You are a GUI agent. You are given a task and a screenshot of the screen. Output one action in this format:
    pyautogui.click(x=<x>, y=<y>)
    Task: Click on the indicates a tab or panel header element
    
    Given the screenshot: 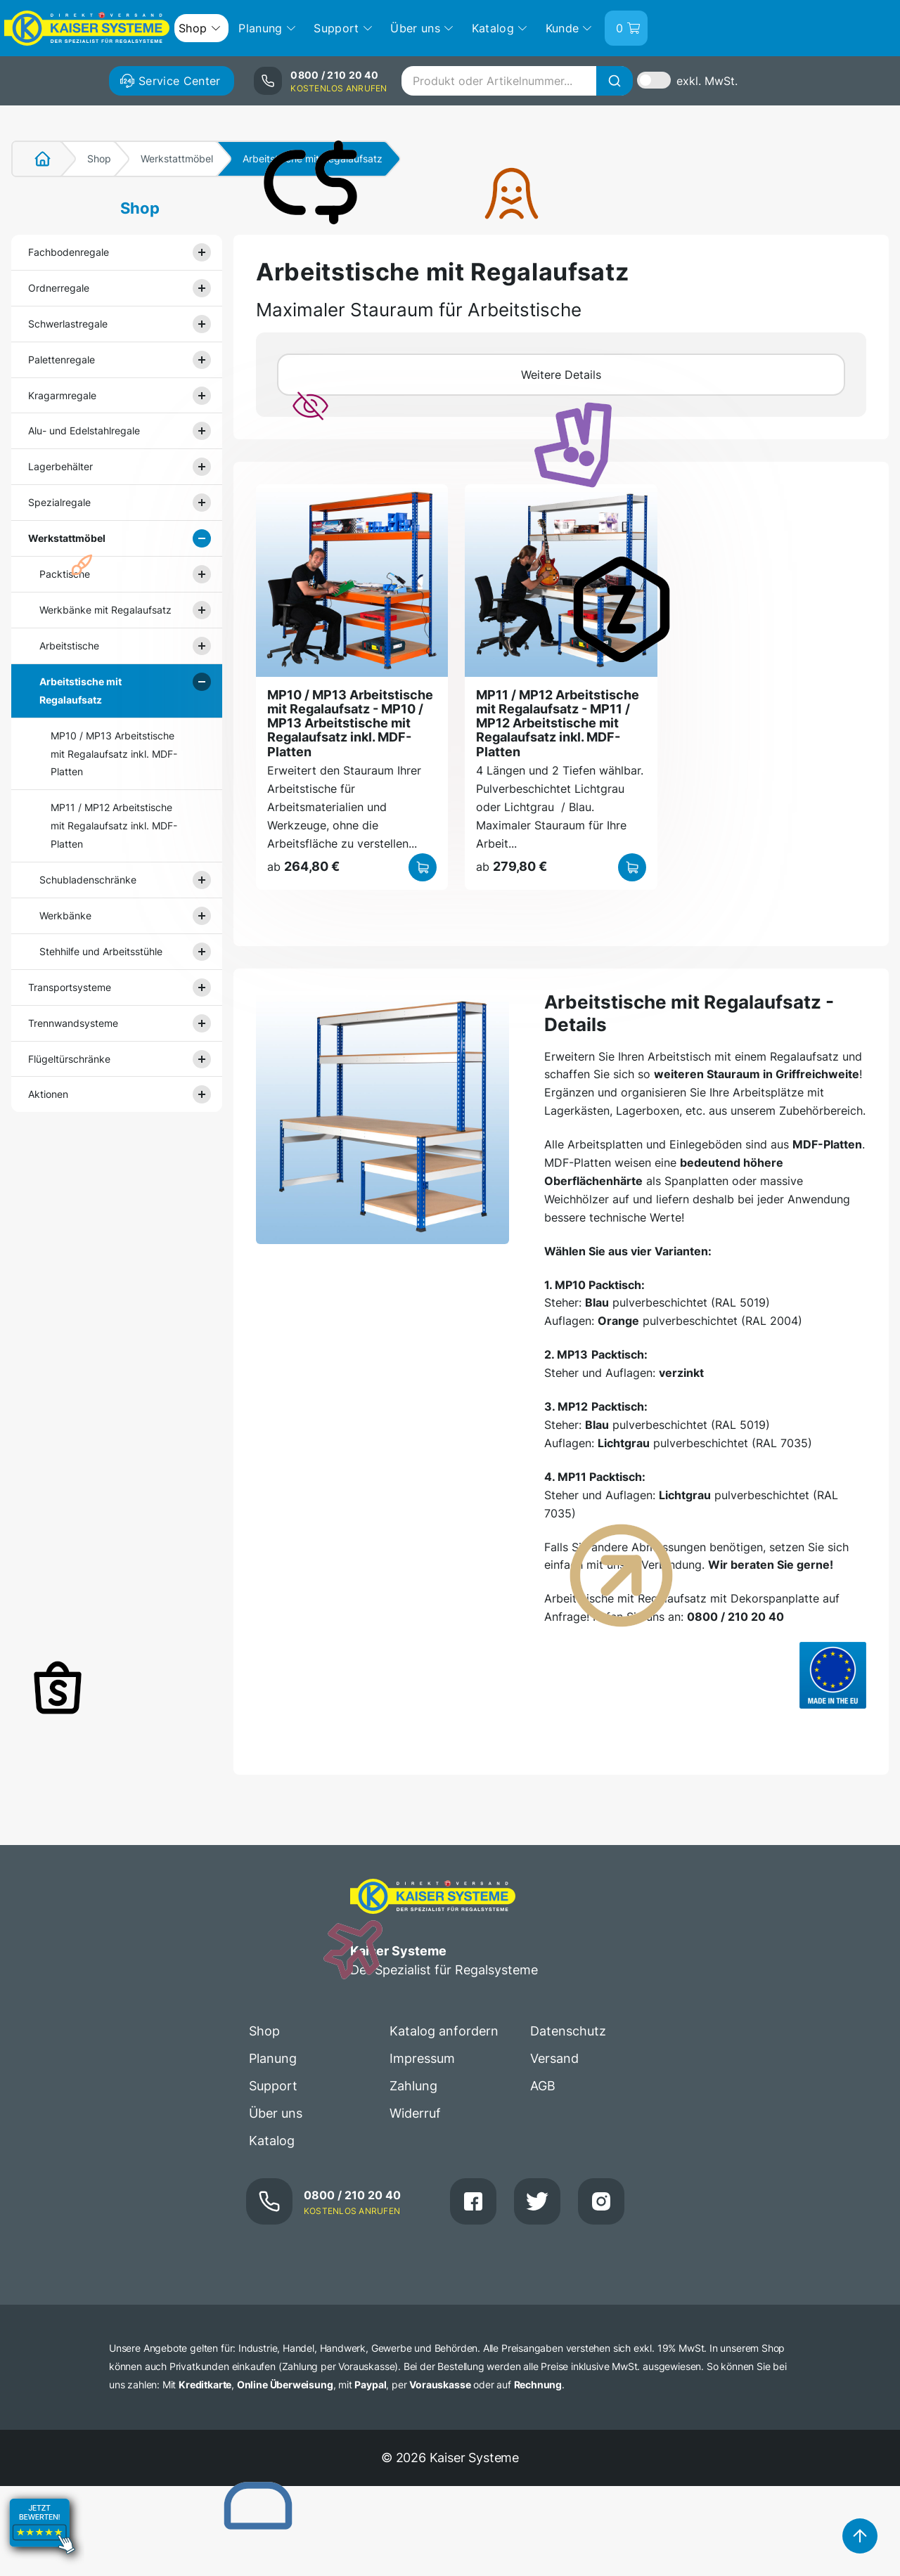 What is the action you would take?
    pyautogui.click(x=258, y=2506)
    